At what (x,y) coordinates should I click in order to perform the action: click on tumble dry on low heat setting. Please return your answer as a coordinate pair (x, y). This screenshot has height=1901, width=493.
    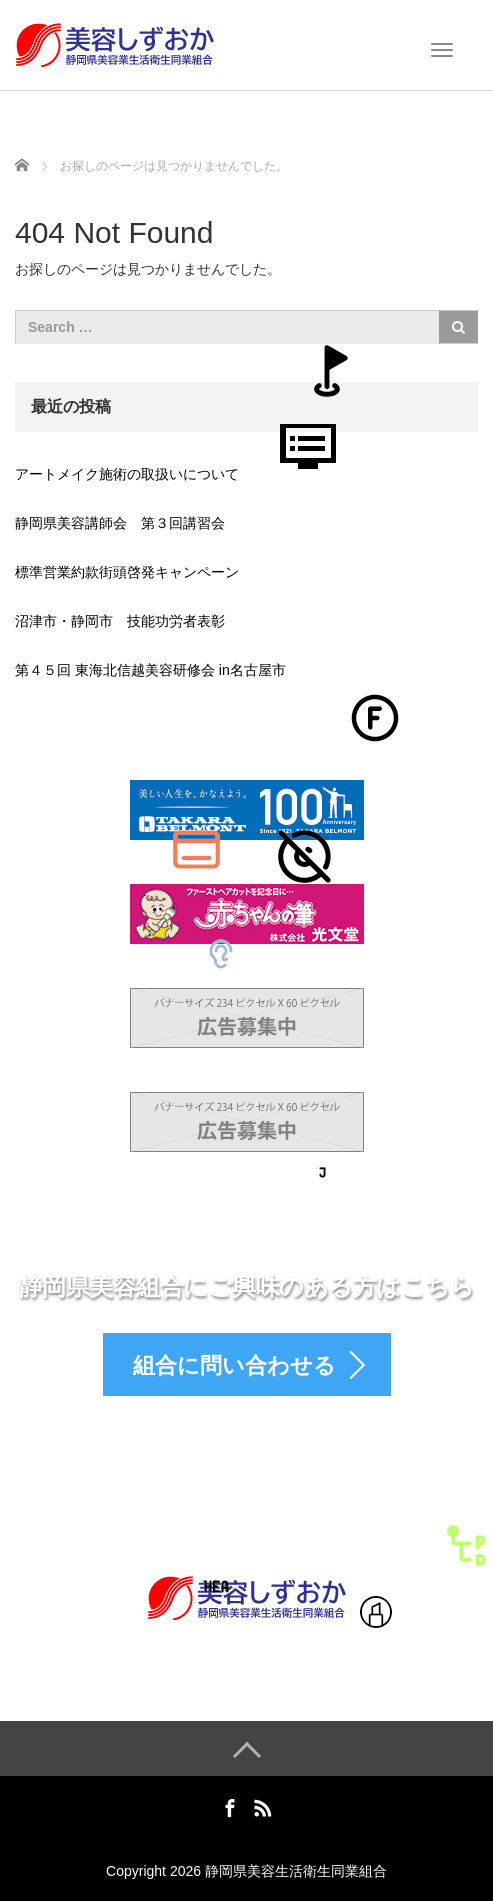
    Looking at the image, I should click on (375, 718).